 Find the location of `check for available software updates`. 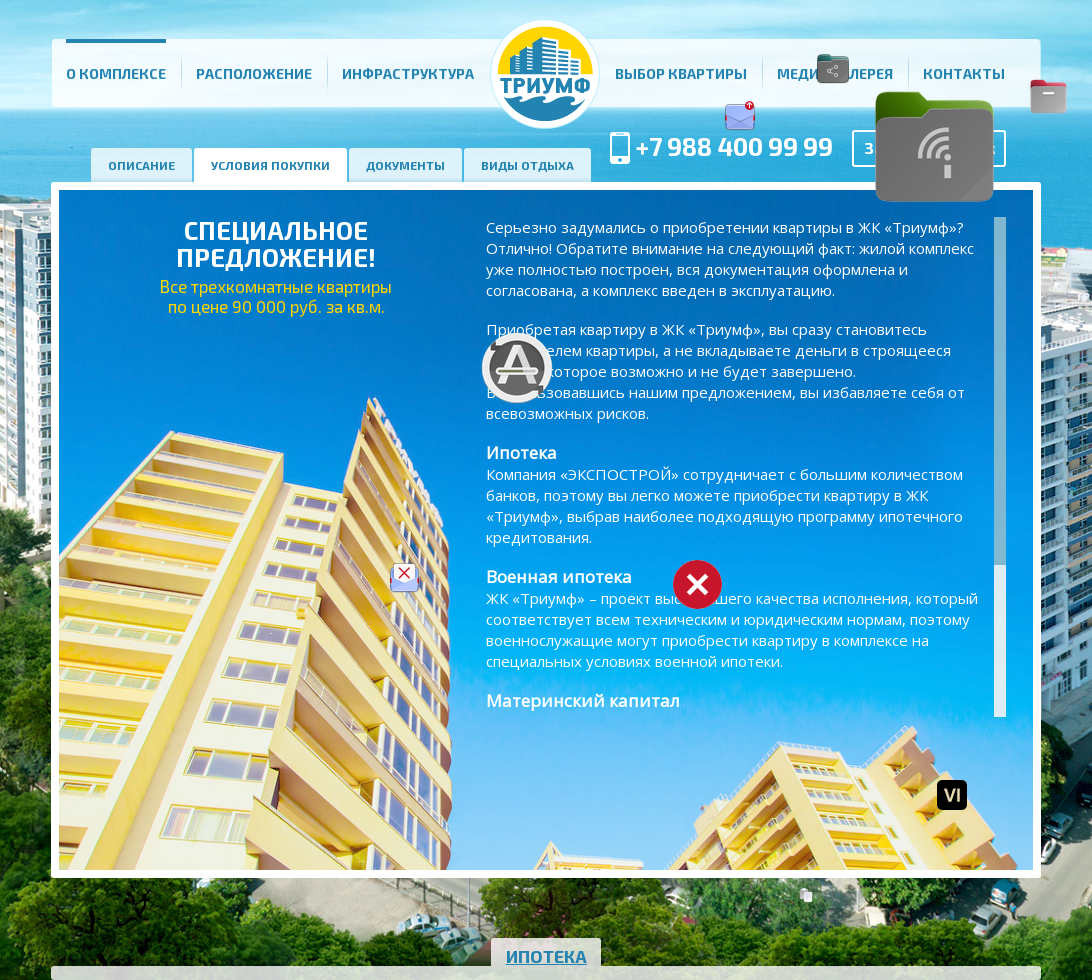

check for available software updates is located at coordinates (517, 368).